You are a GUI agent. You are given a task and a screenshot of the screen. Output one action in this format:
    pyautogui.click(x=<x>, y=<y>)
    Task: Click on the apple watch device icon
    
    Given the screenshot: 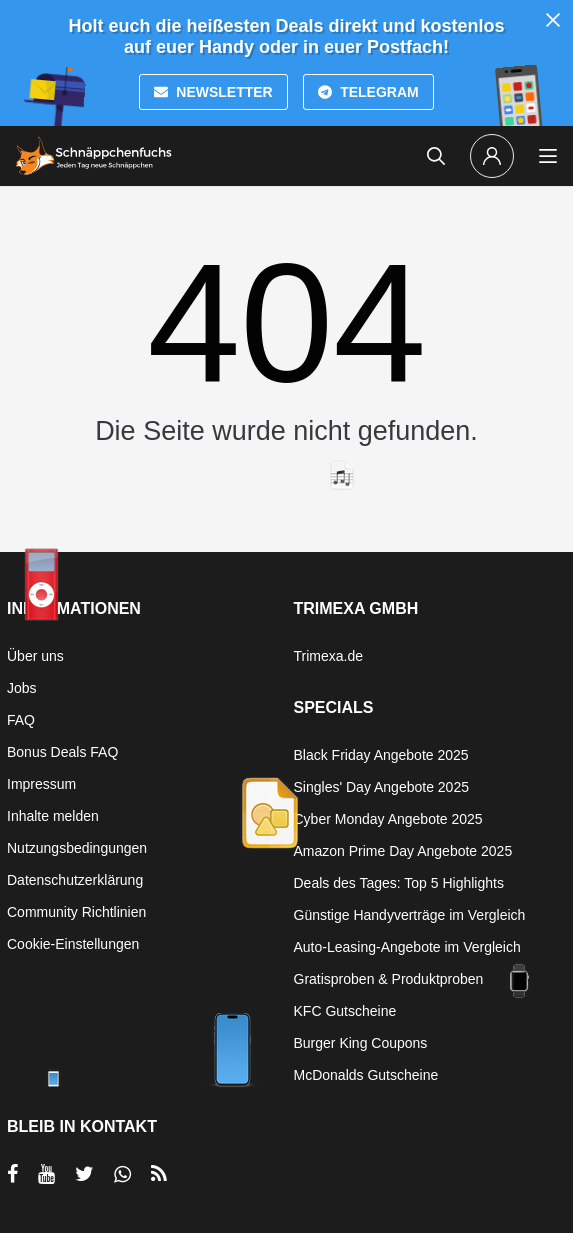 What is the action you would take?
    pyautogui.click(x=519, y=981)
    